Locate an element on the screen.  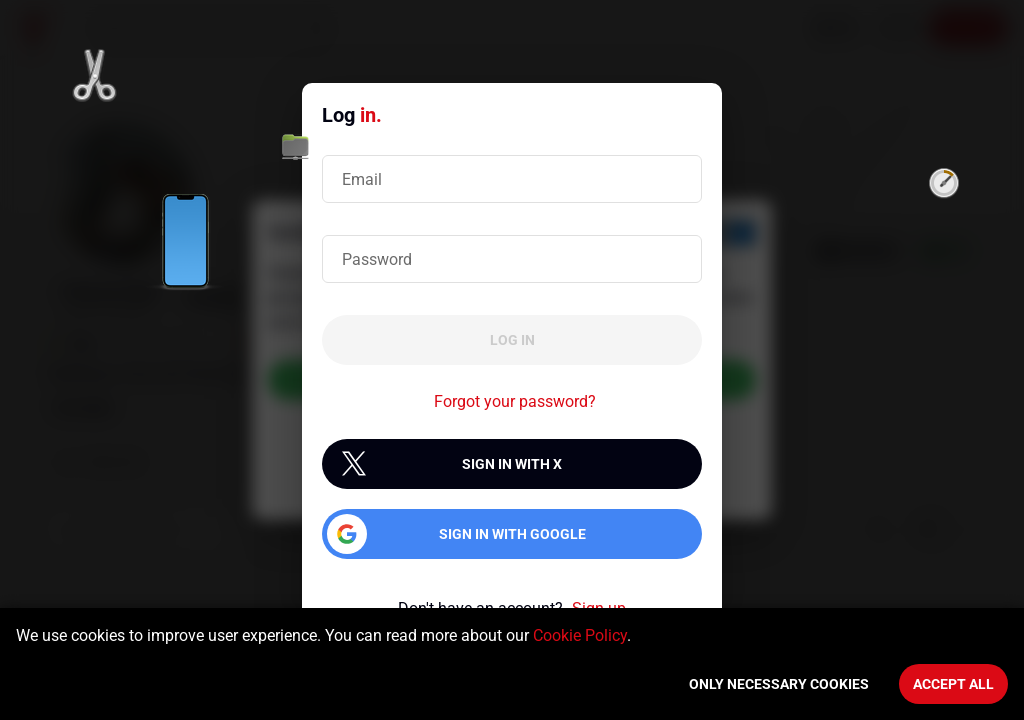
access files stored on a remote server is located at coordinates (295, 146).